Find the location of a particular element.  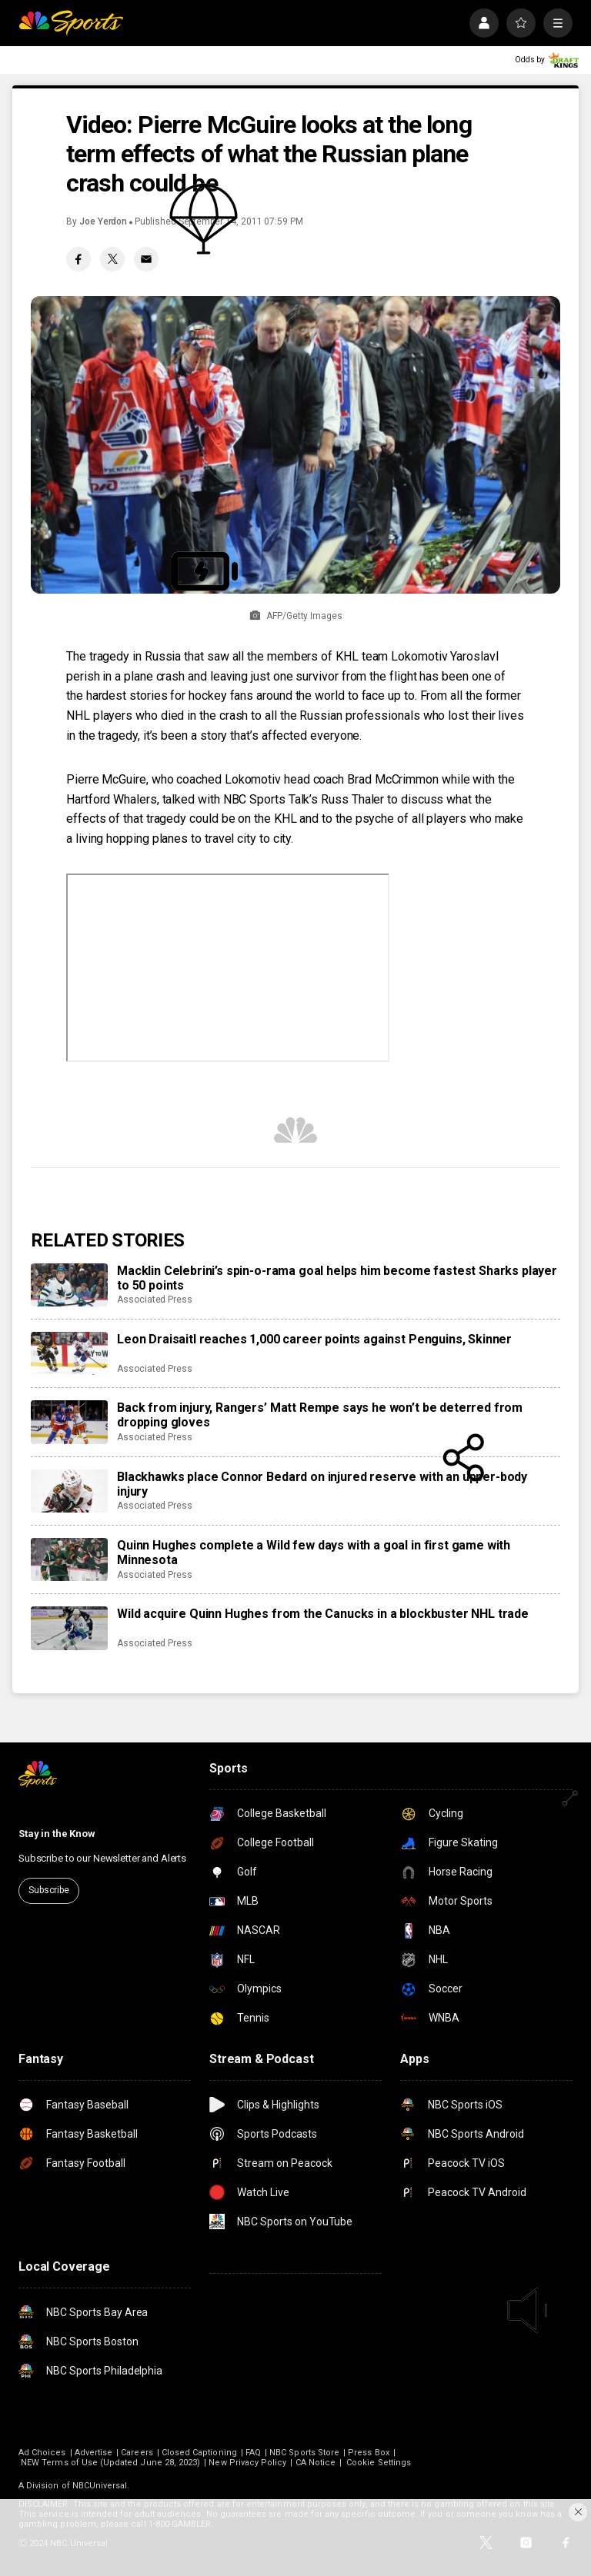

draw a line segment between two points is located at coordinates (569, 1798).